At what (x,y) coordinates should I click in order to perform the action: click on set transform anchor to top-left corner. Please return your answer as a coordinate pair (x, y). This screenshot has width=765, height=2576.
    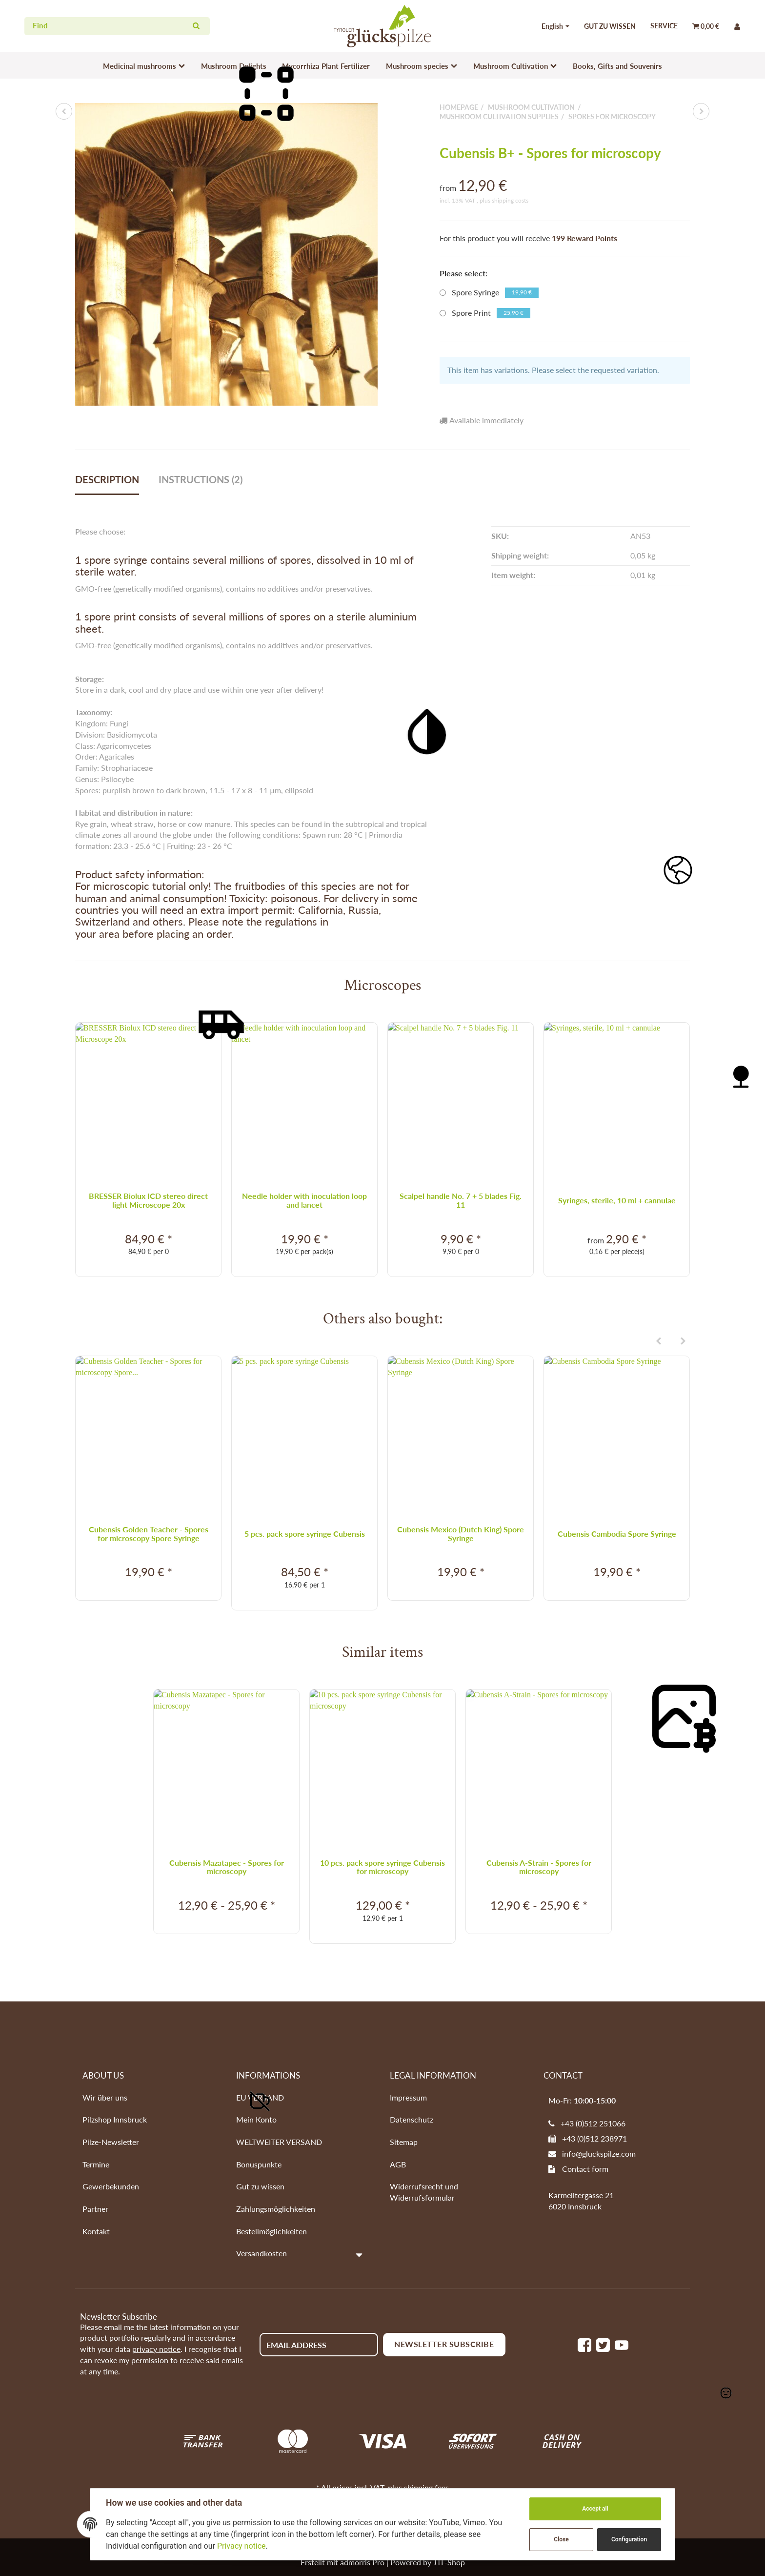
    Looking at the image, I should click on (266, 94).